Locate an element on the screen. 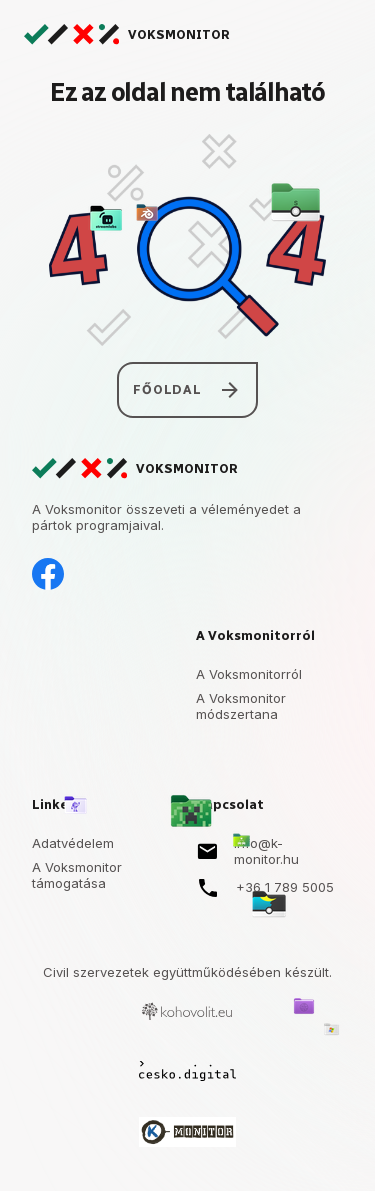  open pokémon moon ball collection folder is located at coordinates (269, 905).